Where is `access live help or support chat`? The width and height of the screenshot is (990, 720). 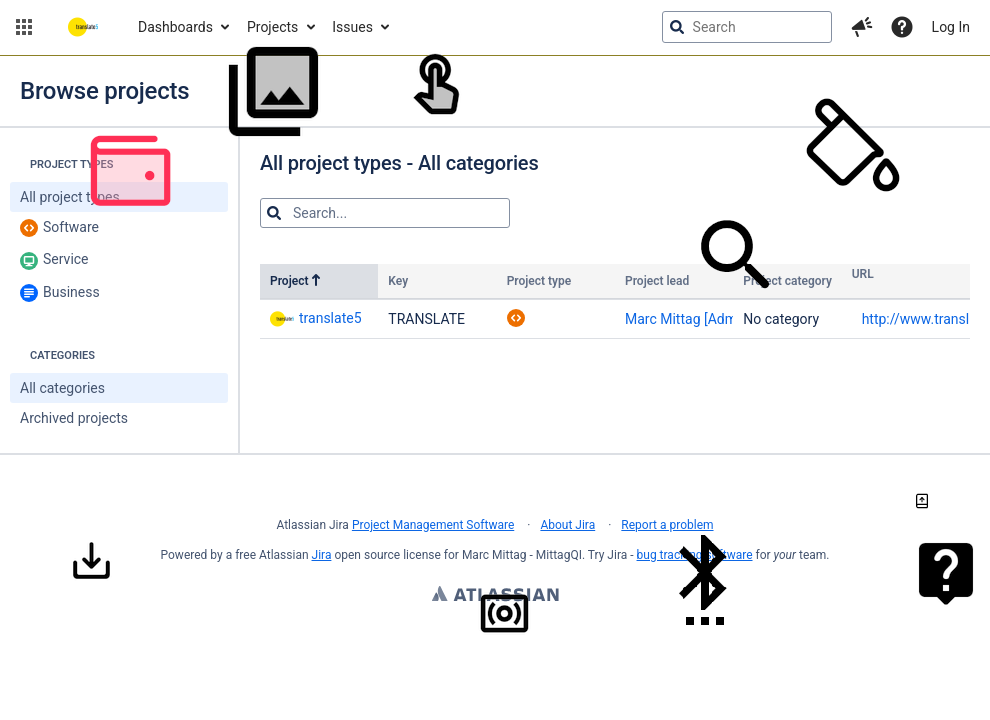 access live help or support chat is located at coordinates (946, 573).